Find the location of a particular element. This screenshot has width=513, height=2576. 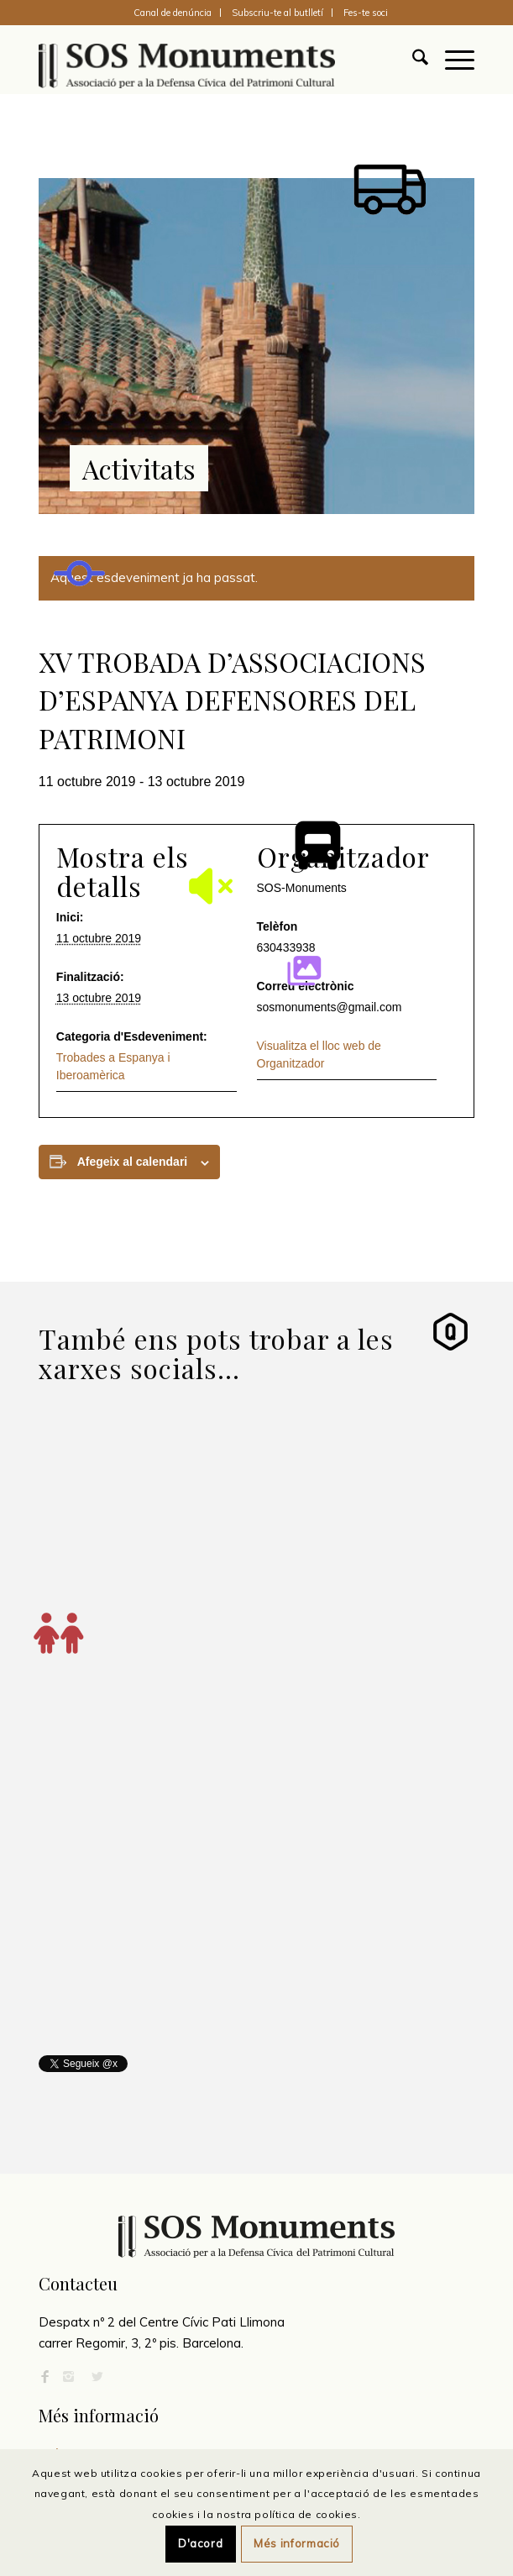

indicates child-friendly or family content is located at coordinates (59, 1633).